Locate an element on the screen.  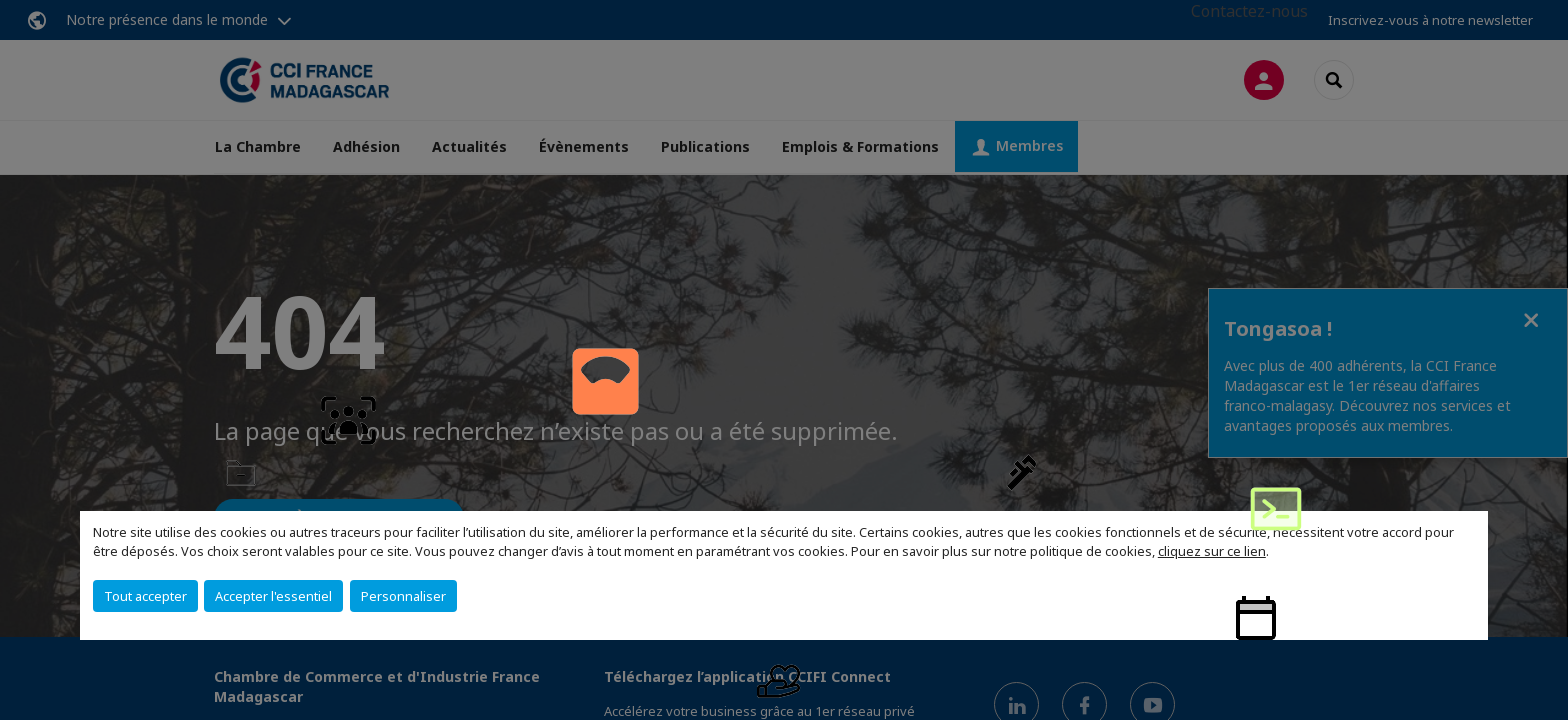
view today's date is located at coordinates (1256, 618).